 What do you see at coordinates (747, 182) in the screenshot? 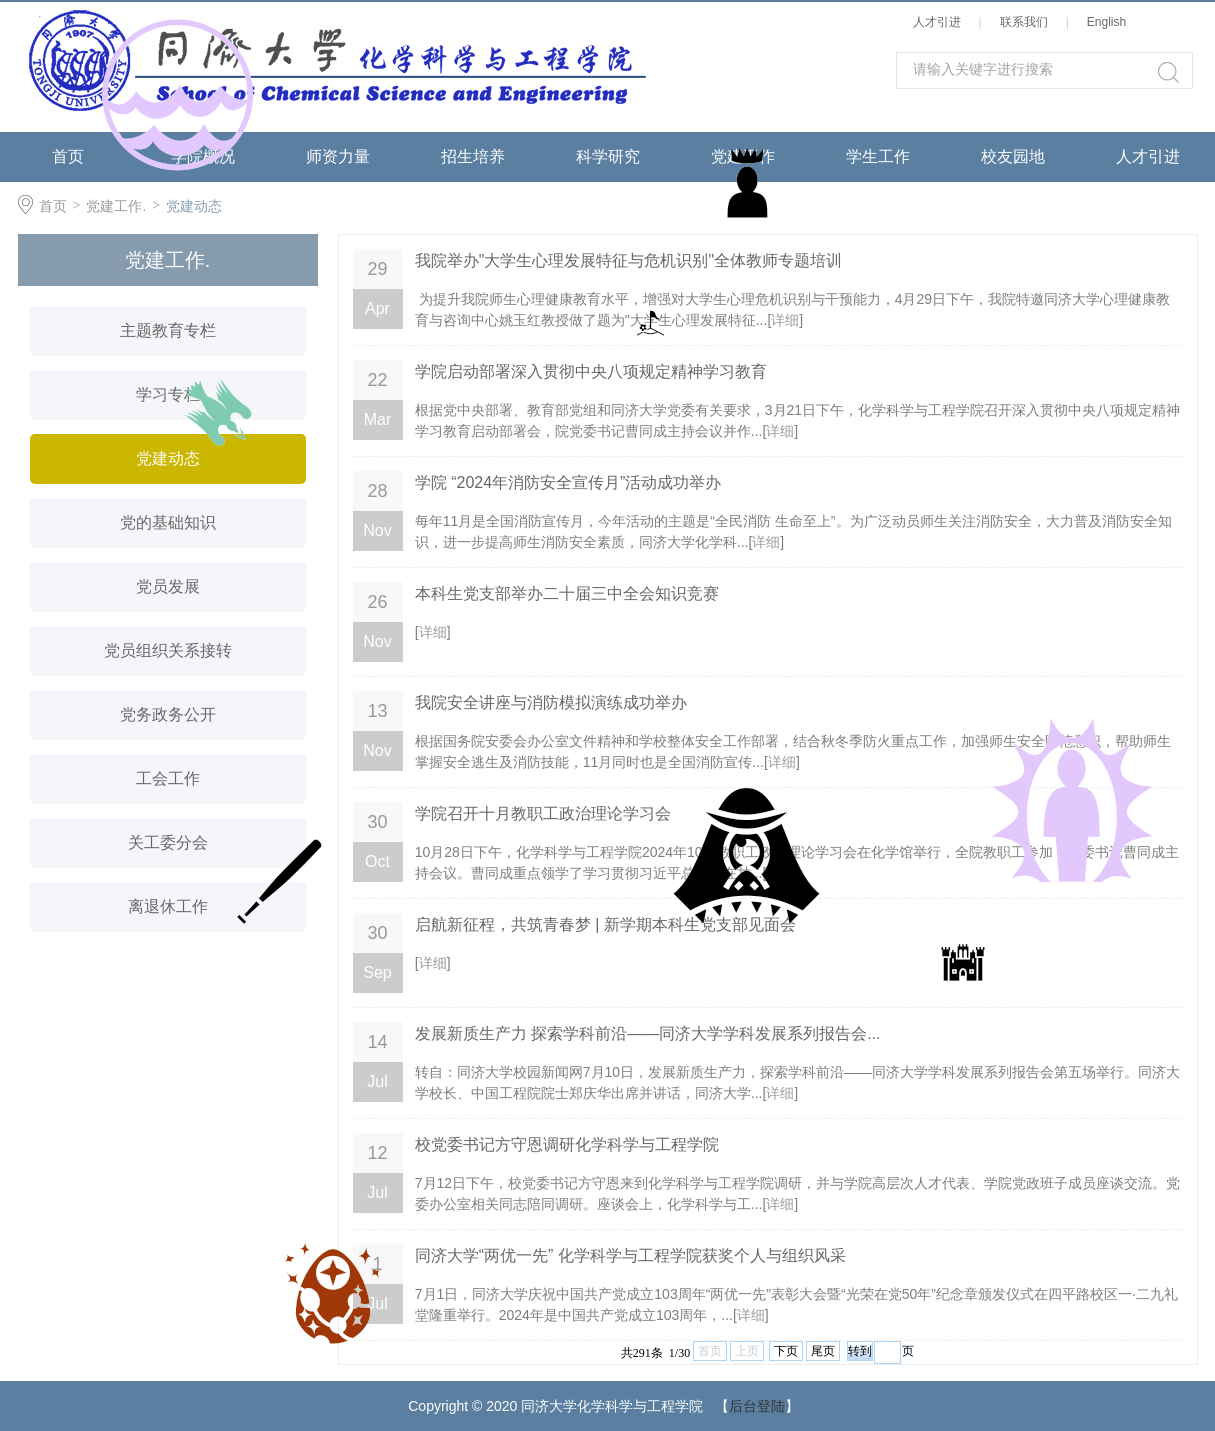
I see `indicates player with highest rank or score` at bounding box center [747, 182].